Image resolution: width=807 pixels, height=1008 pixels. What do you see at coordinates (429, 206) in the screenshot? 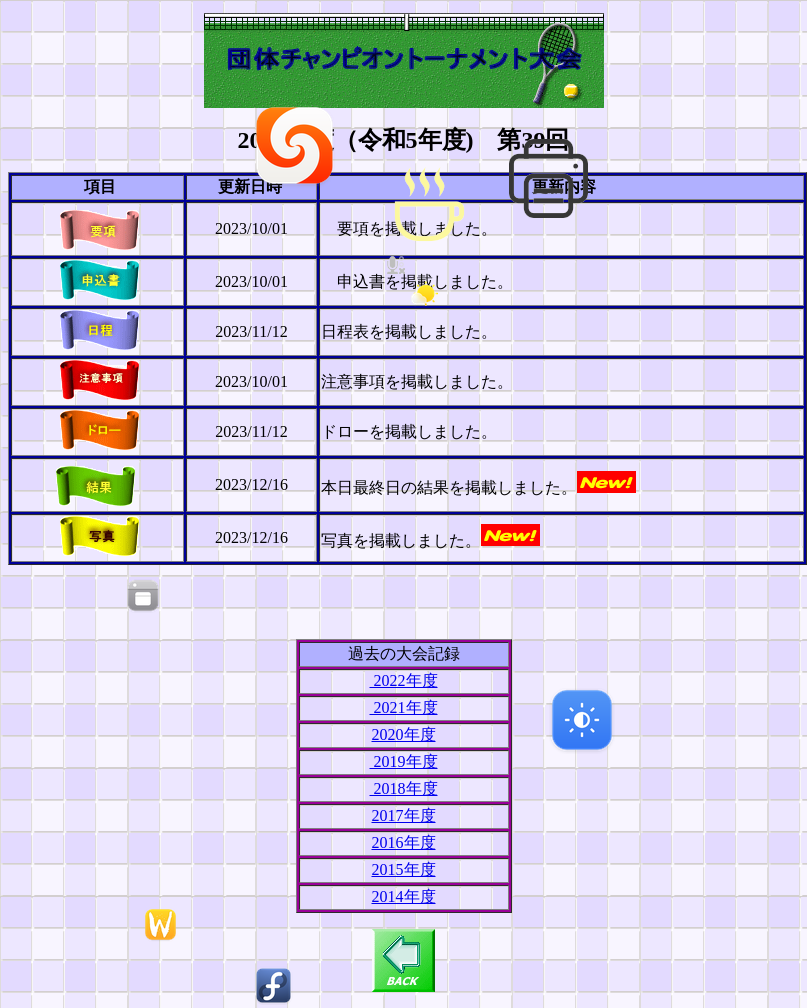
I see `caffeine mode is active, preventing sleep` at bounding box center [429, 206].